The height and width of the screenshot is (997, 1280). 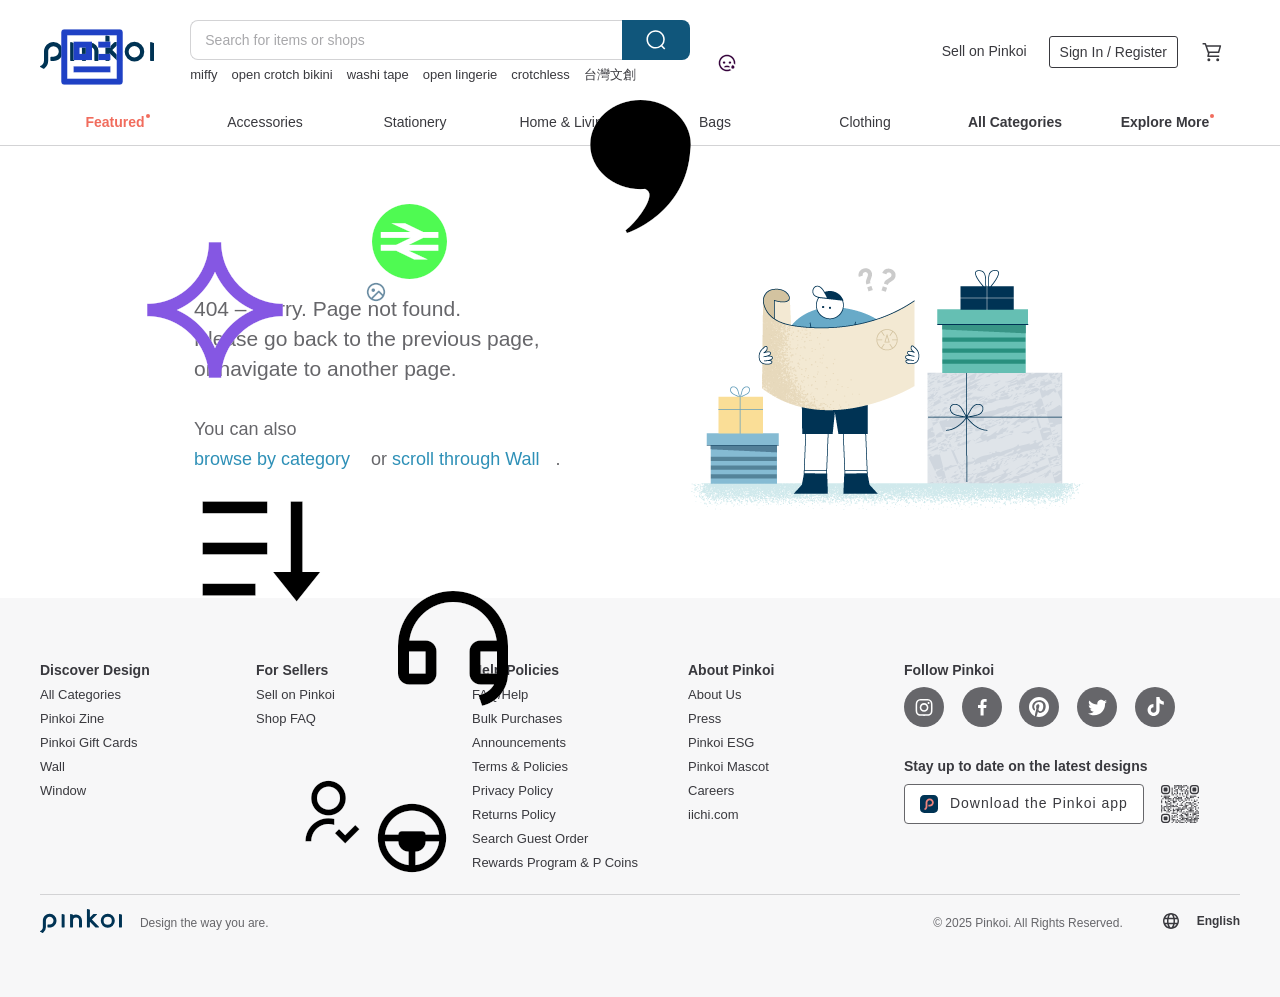 What do you see at coordinates (412, 838) in the screenshot?
I see `access driving or navigation mode` at bounding box center [412, 838].